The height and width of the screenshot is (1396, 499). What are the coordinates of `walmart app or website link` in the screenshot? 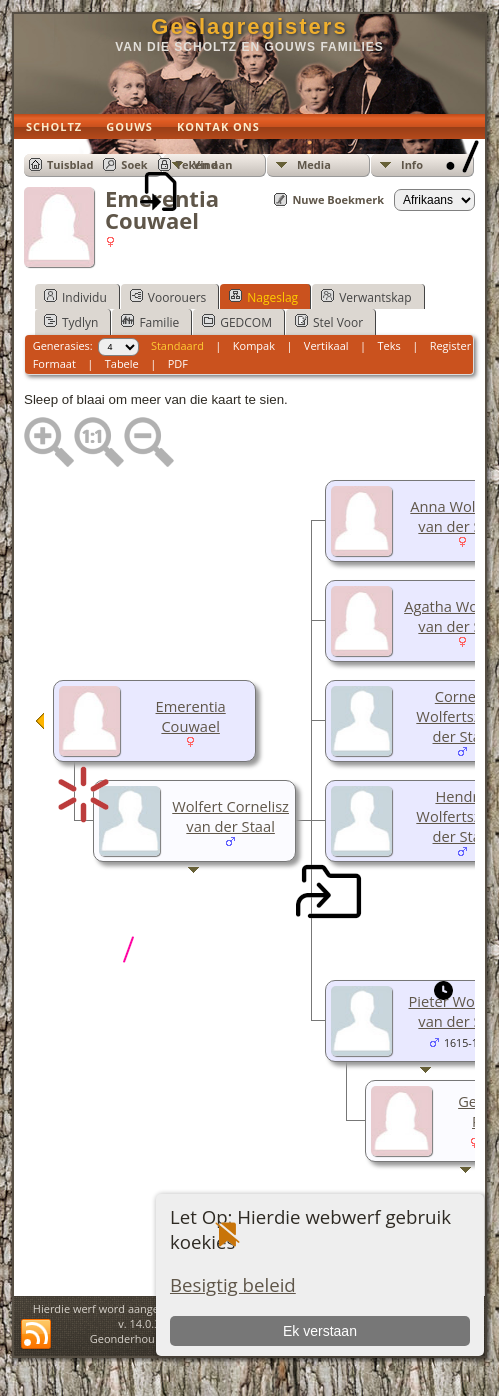 It's located at (83, 794).